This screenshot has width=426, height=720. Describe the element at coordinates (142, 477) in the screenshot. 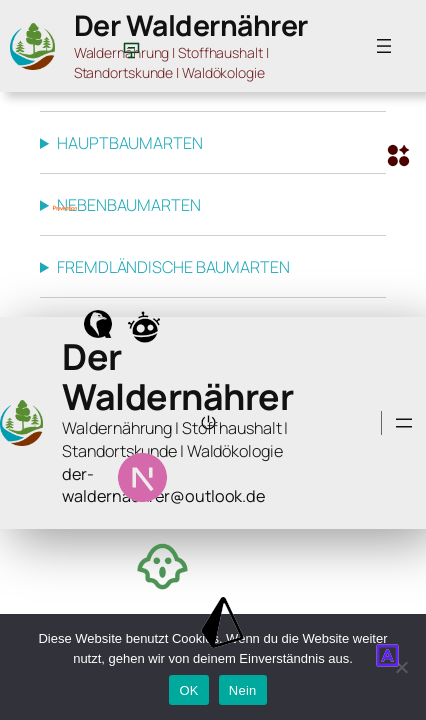

I see `Next.js framework logo` at that location.